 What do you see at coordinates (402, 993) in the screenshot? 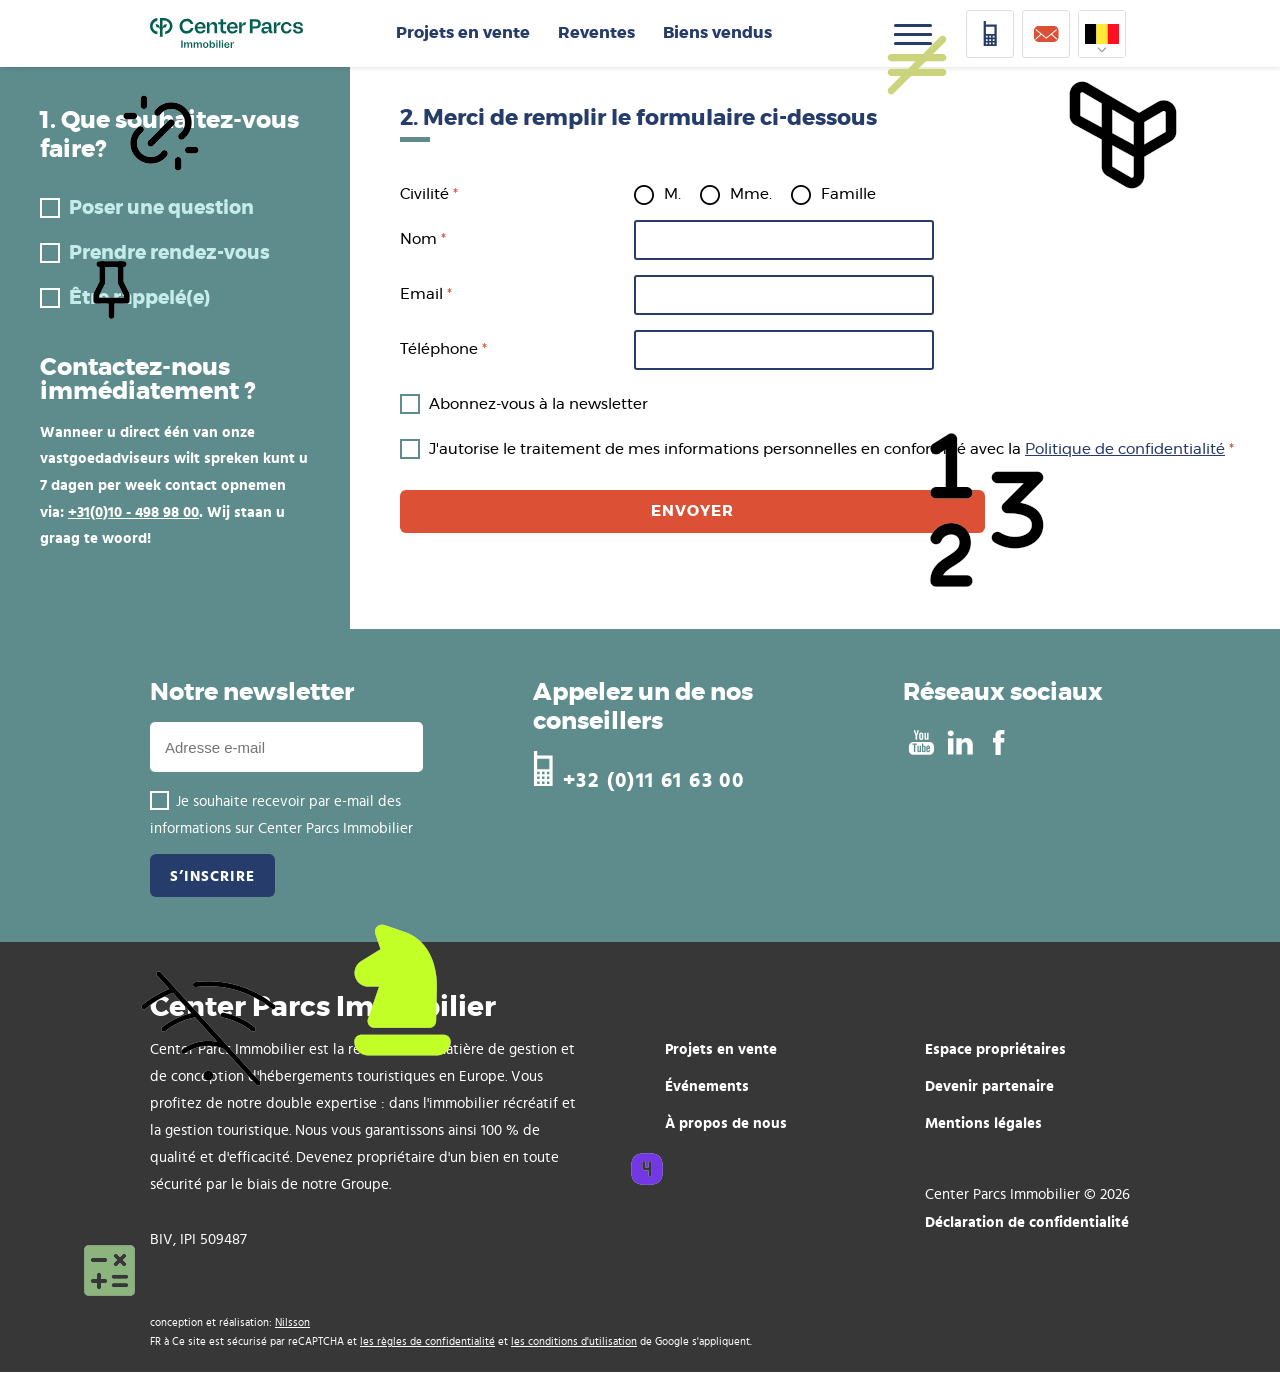
I see `play chess or open a chess game` at bounding box center [402, 993].